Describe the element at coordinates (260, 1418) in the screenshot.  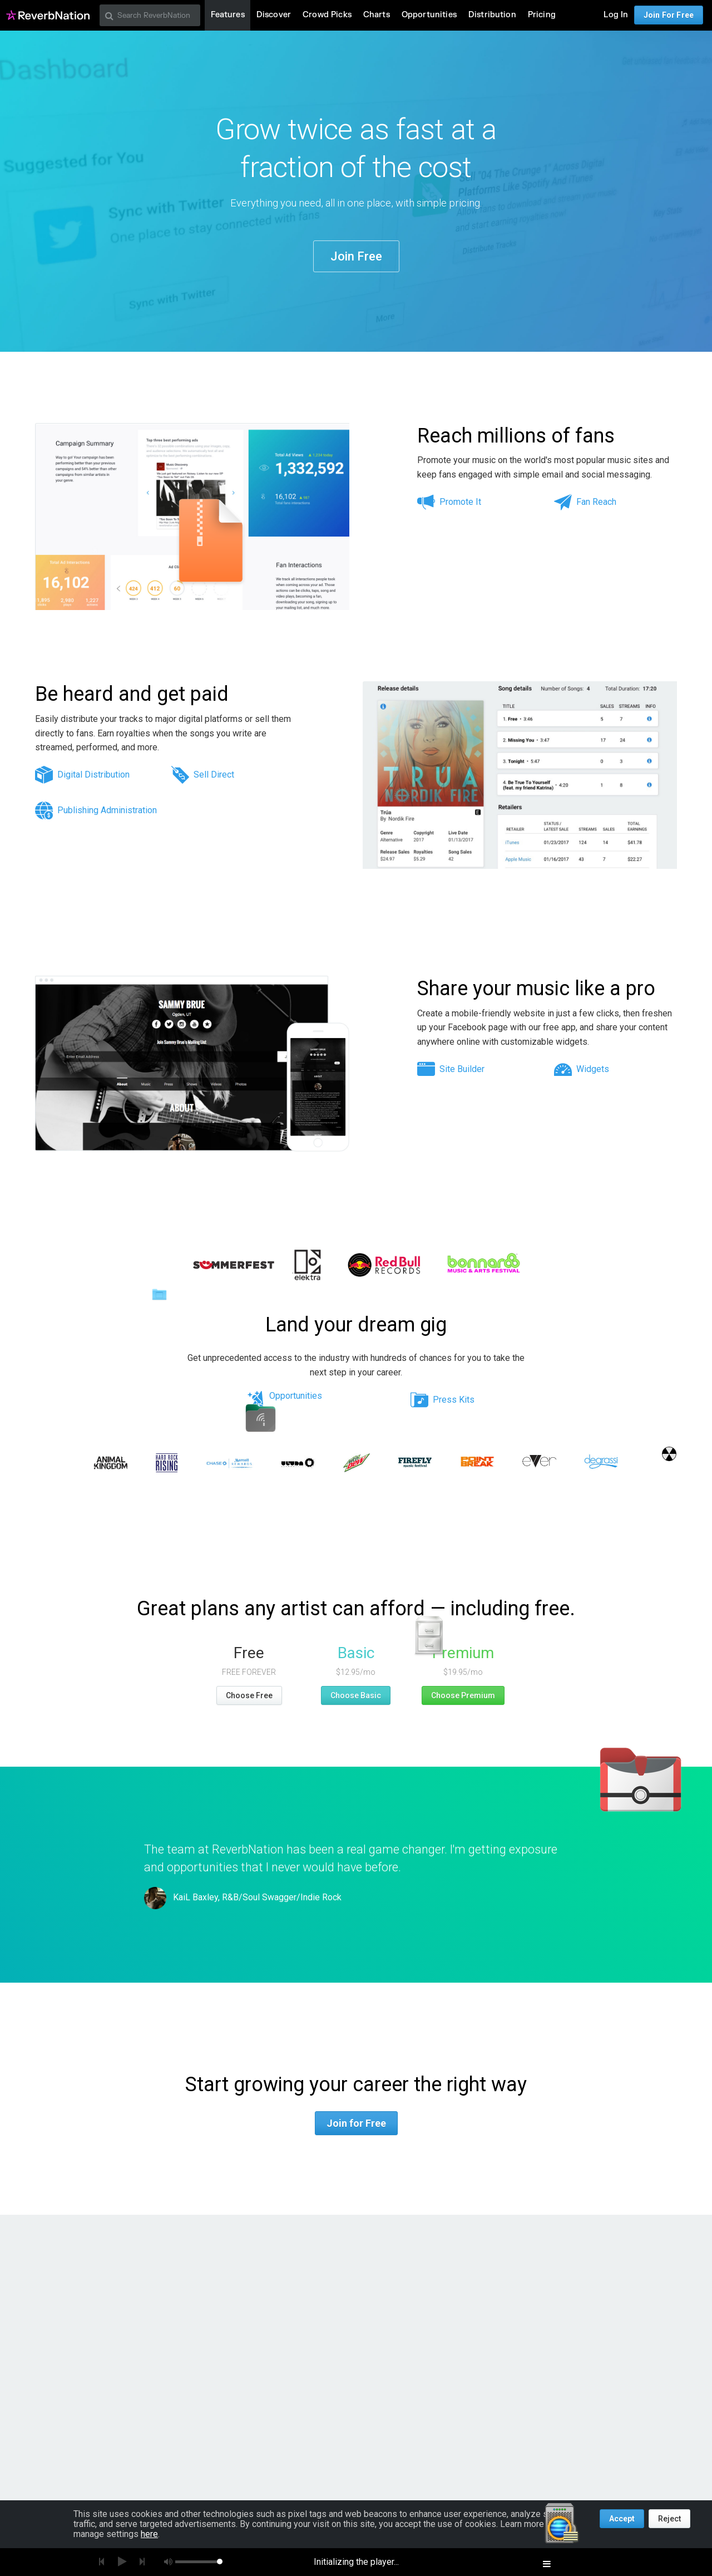
I see `open insync cloud sync folder` at that location.